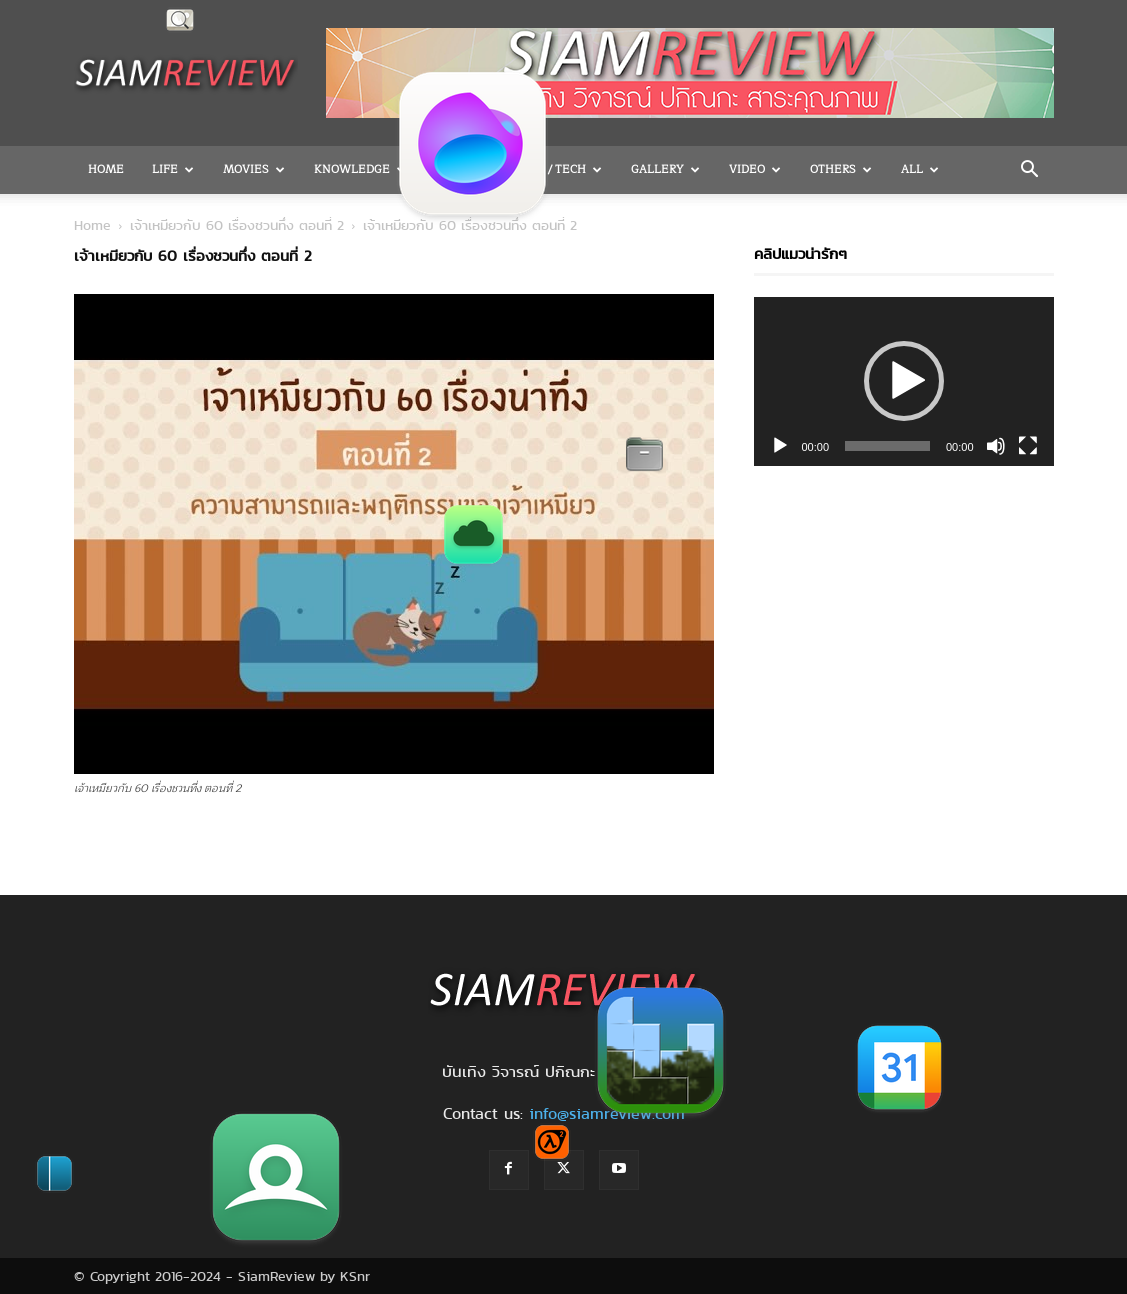 The height and width of the screenshot is (1294, 1127). Describe the element at coordinates (552, 1142) in the screenshot. I see `launch half-life 2 game` at that location.